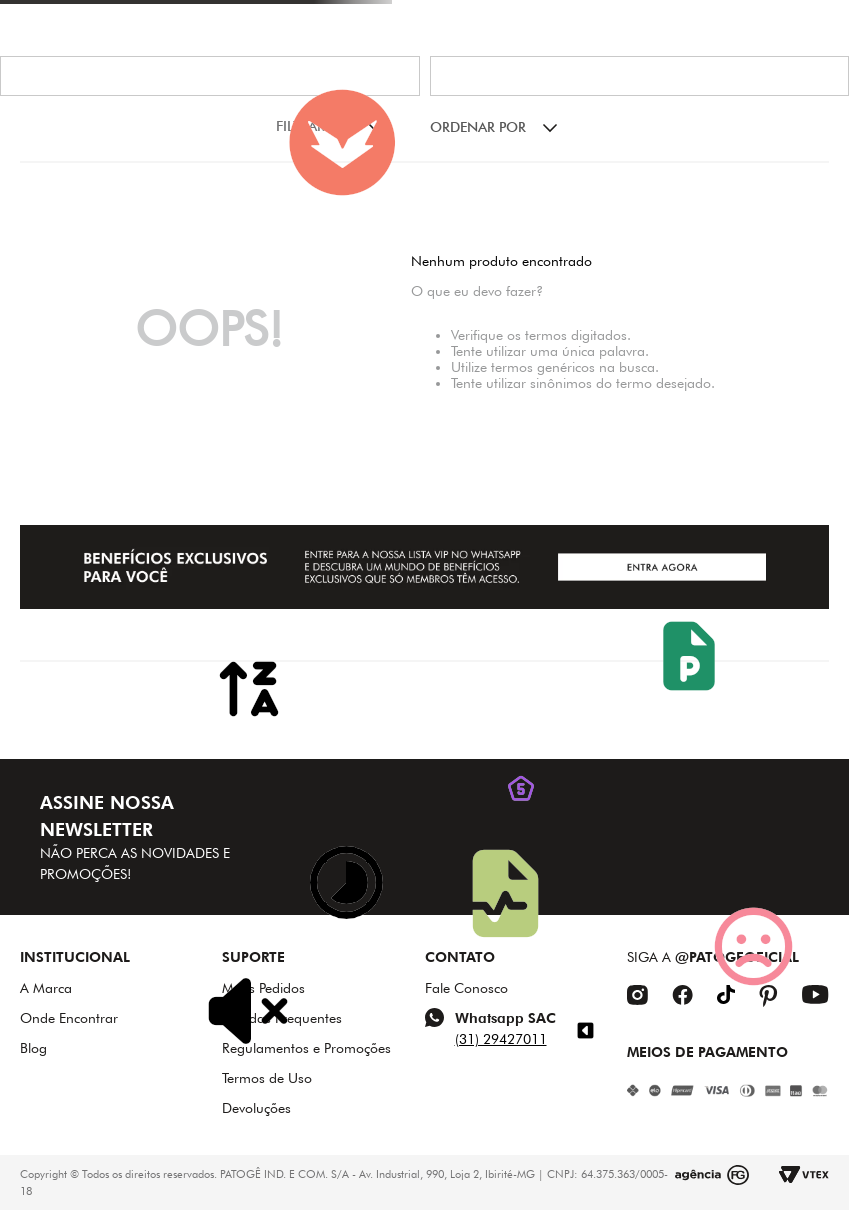 The width and height of the screenshot is (849, 1210). Describe the element at coordinates (249, 689) in the screenshot. I see `sort items alphabetically from Z to A` at that location.